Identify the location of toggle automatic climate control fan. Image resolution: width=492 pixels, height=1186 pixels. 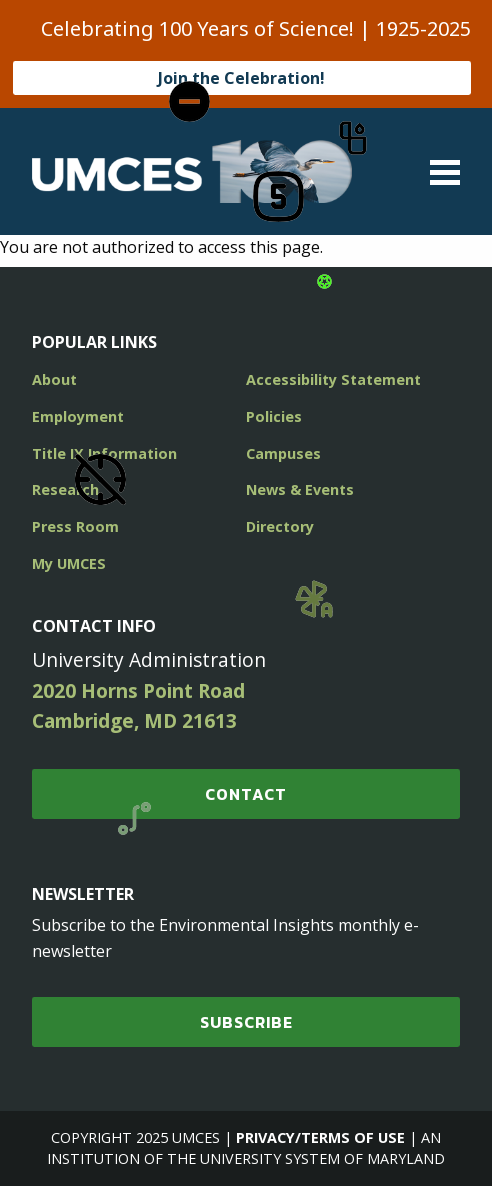
(314, 599).